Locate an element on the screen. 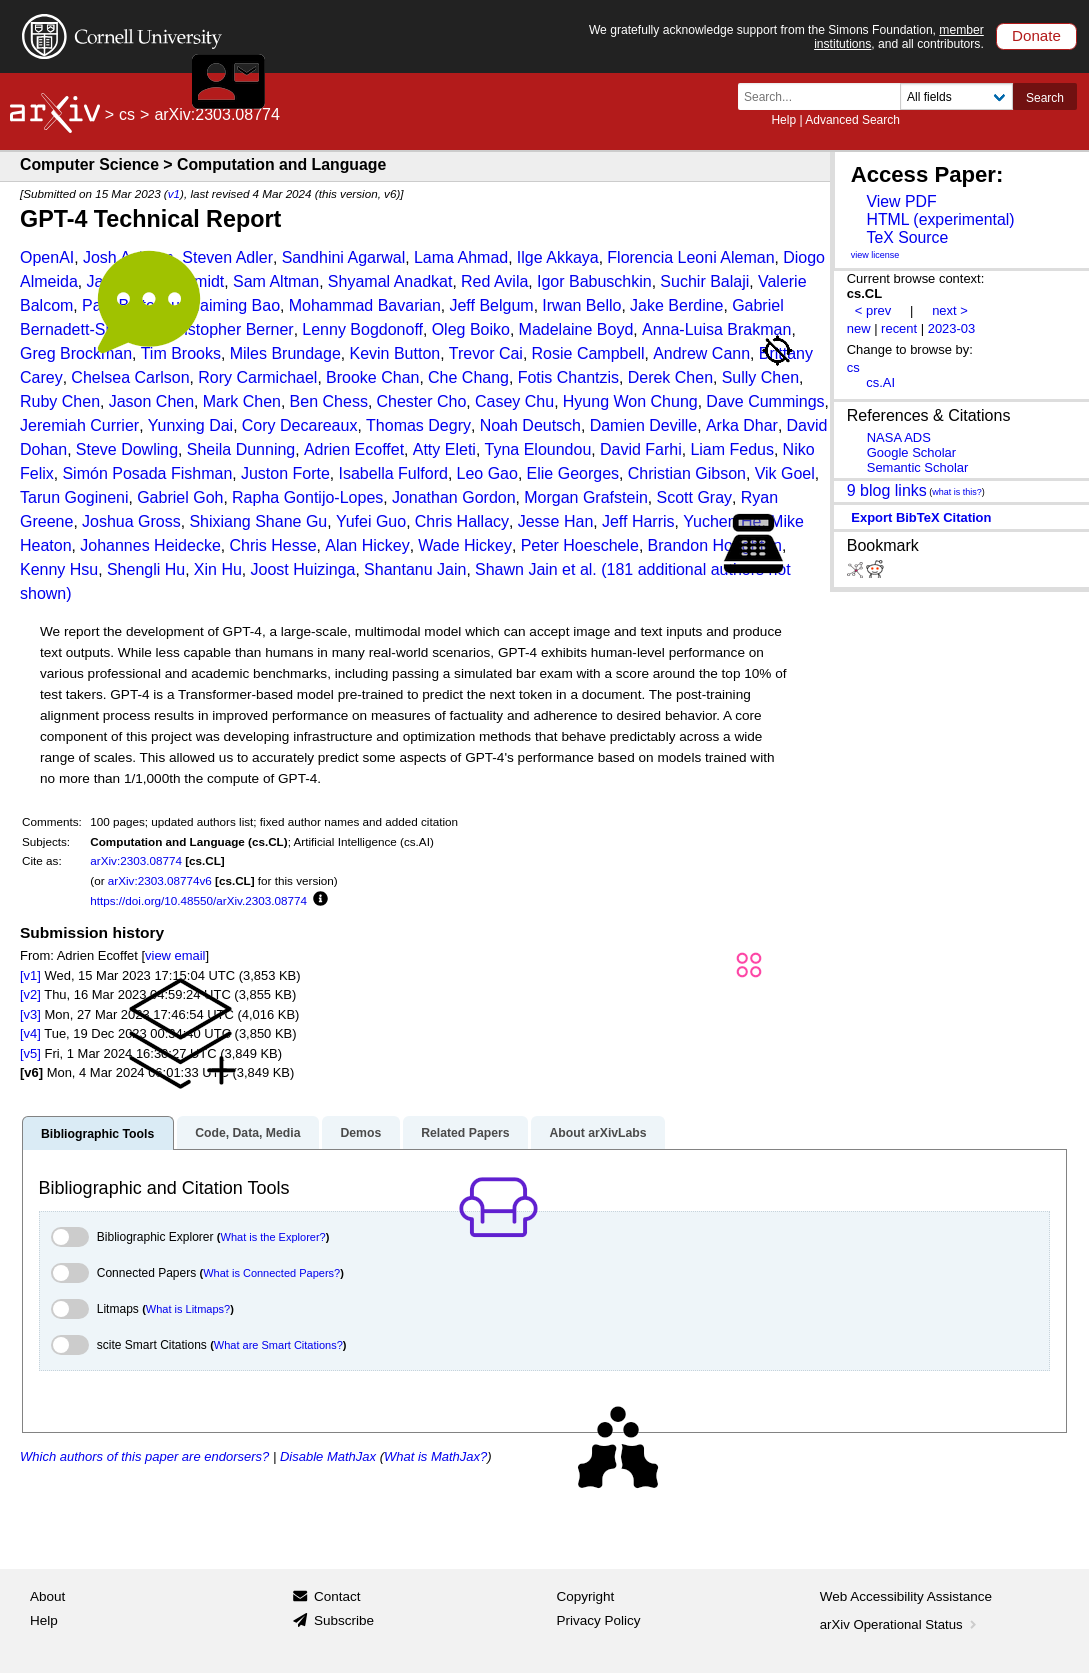 Image resolution: width=1089 pixels, height=1673 pixels. open chat or messaging is located at coordinates (149, 302).